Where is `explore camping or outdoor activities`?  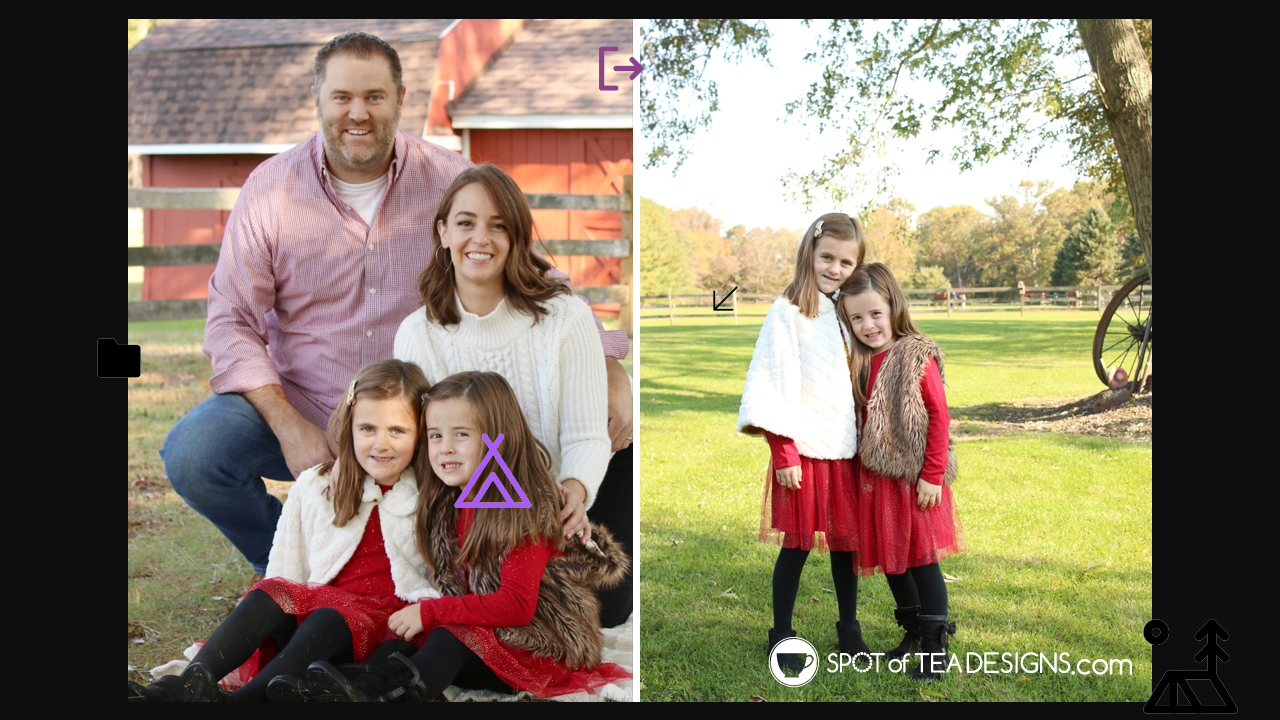 explore camping or outdoor activities is located at coordinates (1190, 666).